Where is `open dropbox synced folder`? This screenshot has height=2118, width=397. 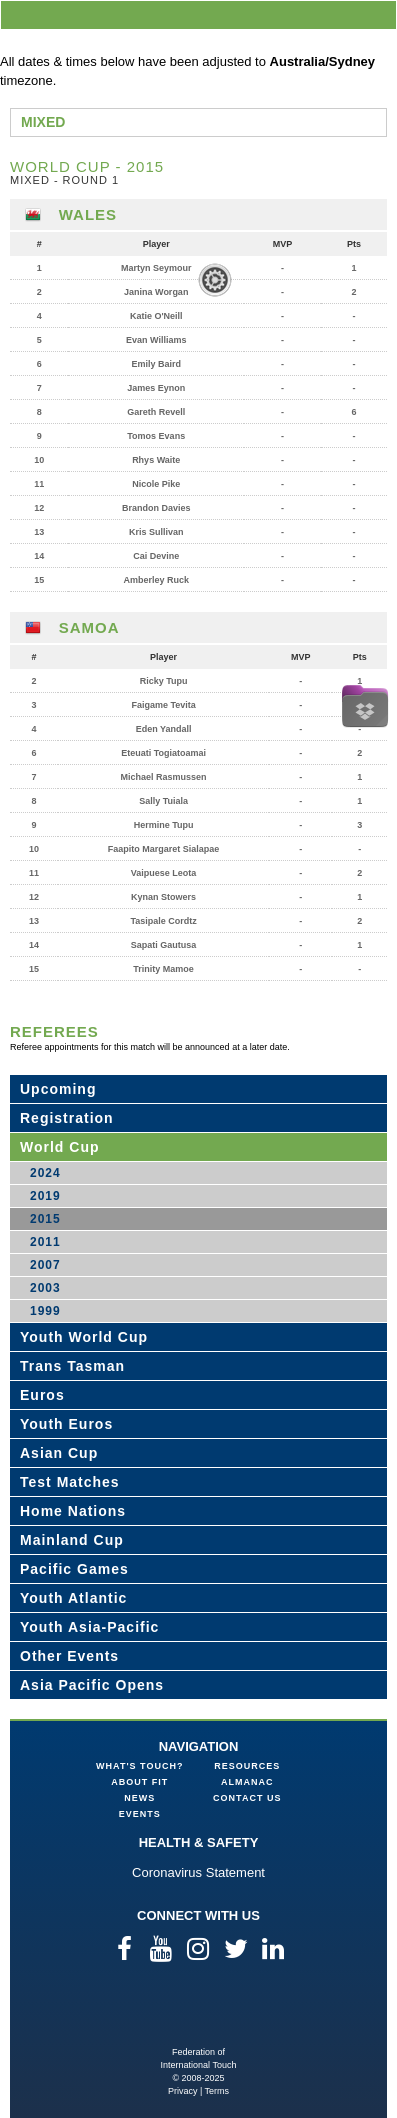
open dropbox synced folder is located at coordinates (365, 706).